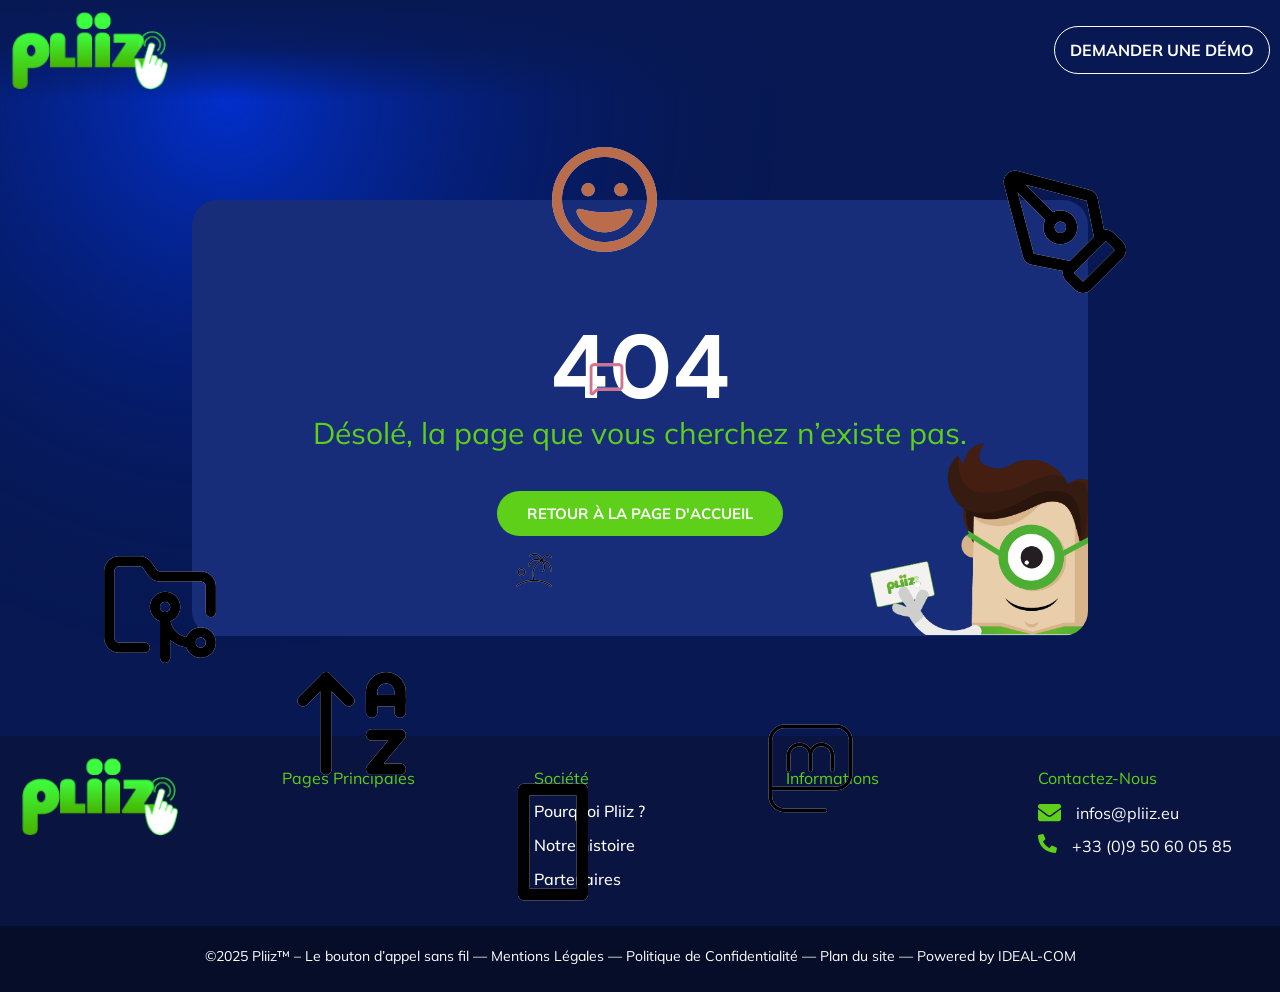 Image resolution: width=1280 pixels, height=992 pixels. What do you see at coordinates (534, 570) in the screenshot?
I see `vacation or travel mode` at bounding box center [534, 570].